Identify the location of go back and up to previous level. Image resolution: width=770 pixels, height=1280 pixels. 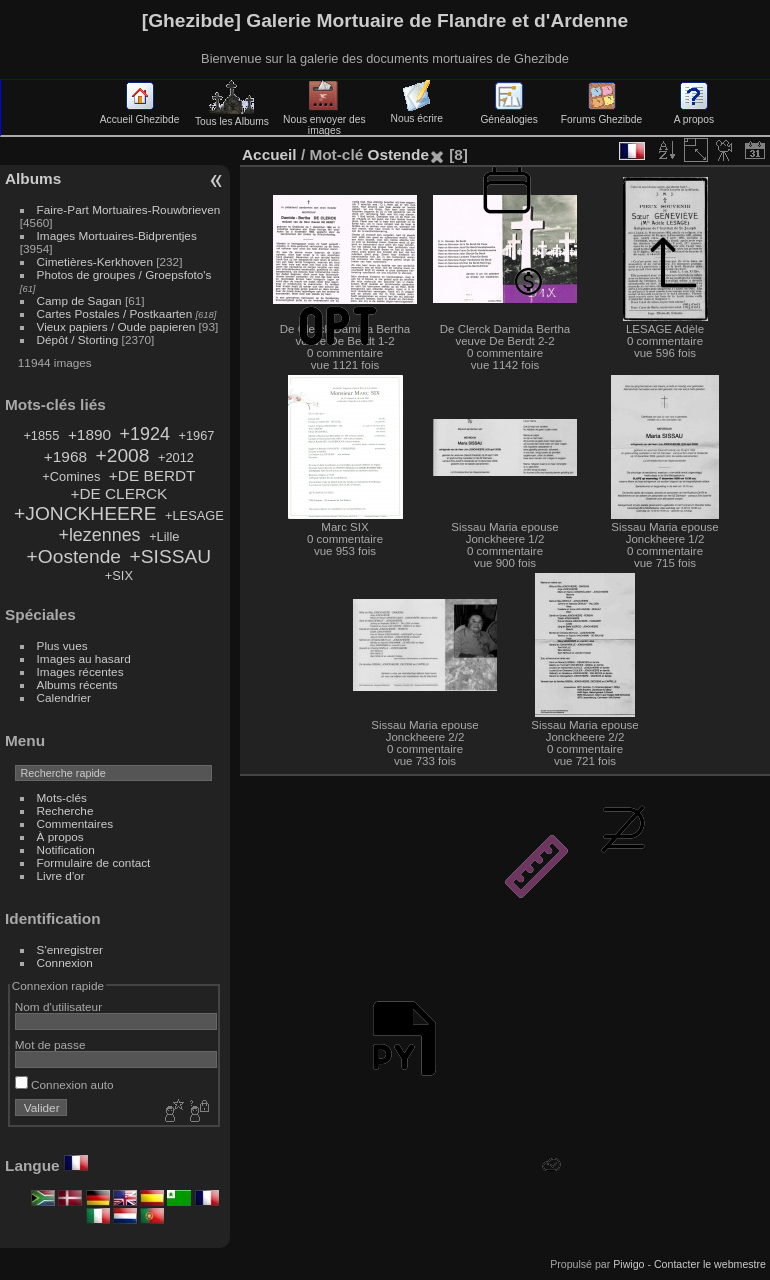
(673, 262).